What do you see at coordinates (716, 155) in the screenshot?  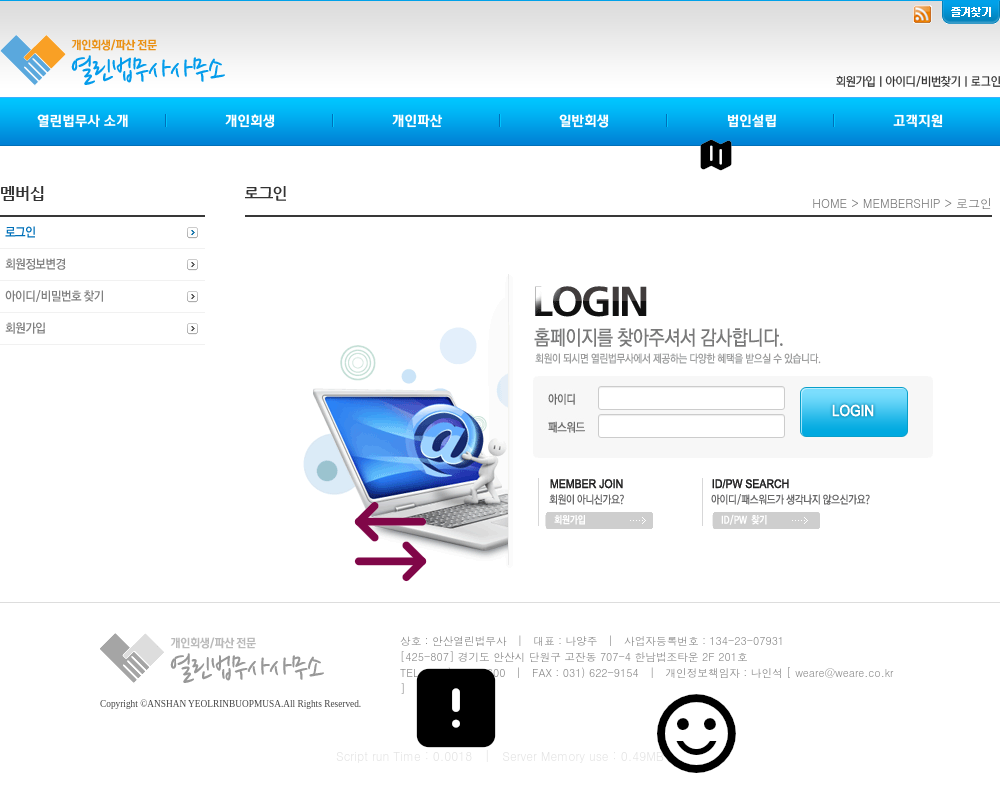 I see `view map or navigation` at bounding box center [716, 155].